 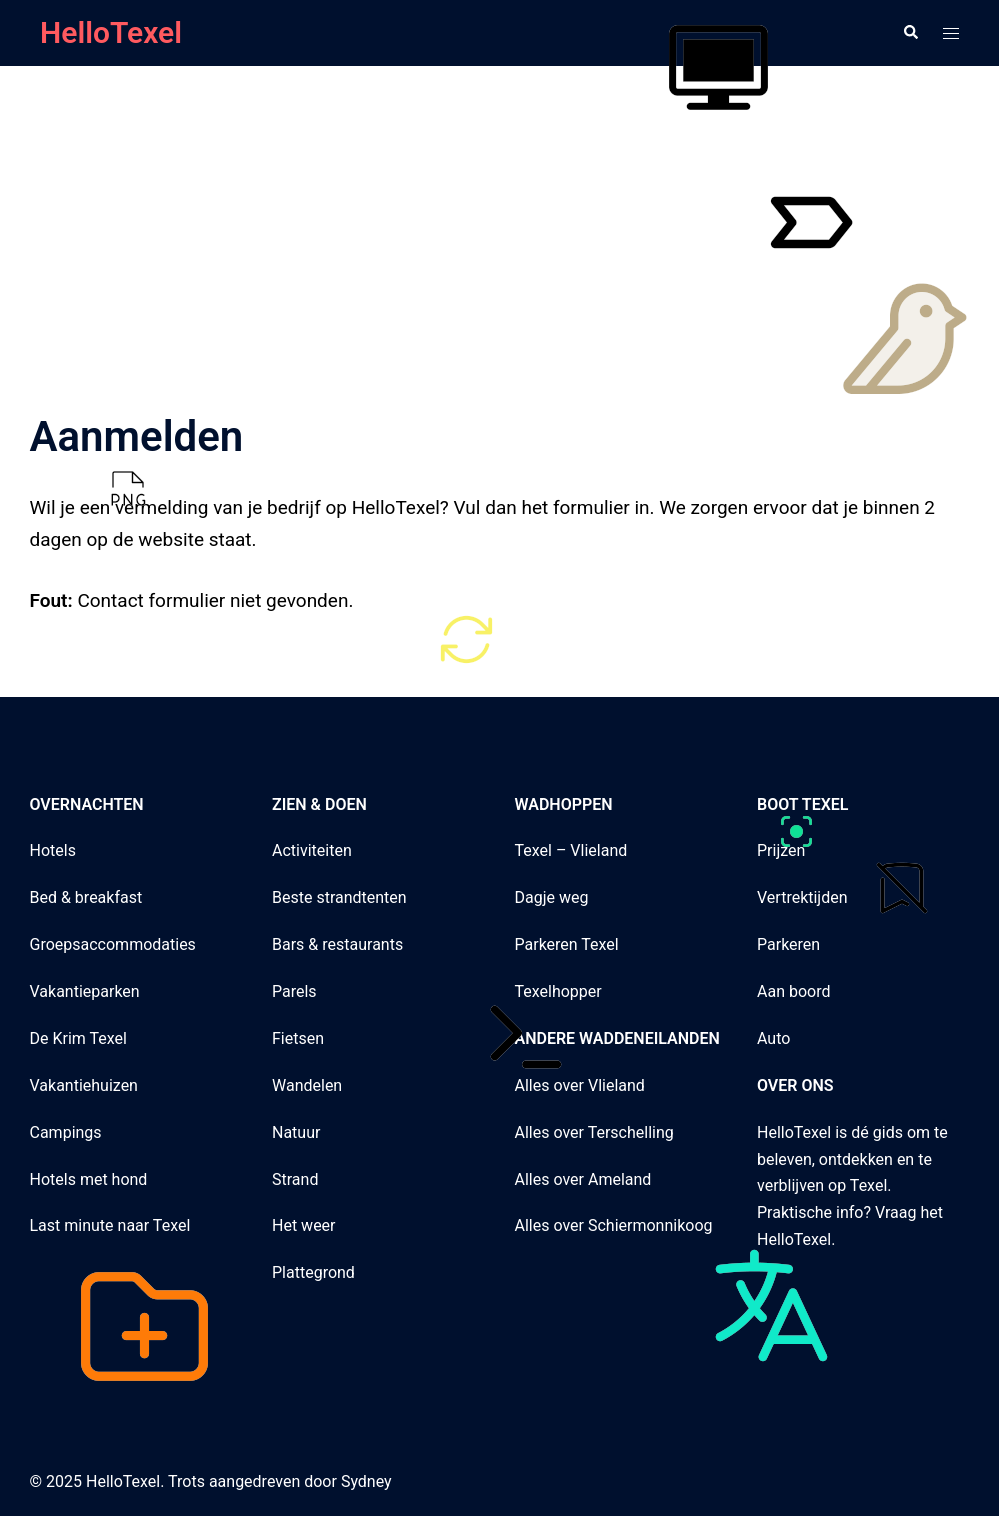 I want to click on remove from bookmarks, so click(x=902, y=888).